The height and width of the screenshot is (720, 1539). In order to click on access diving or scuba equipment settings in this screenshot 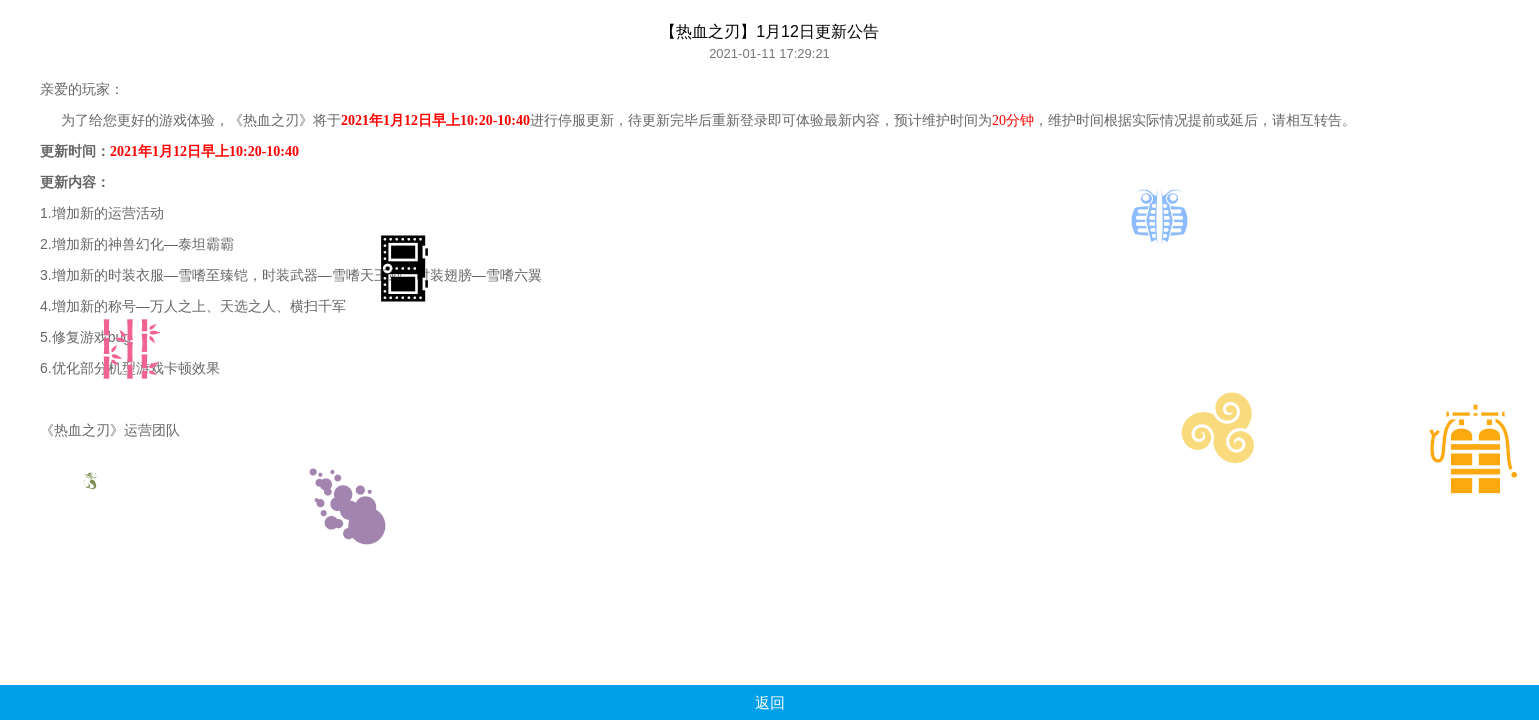, I will do `click(1475, 448)`.